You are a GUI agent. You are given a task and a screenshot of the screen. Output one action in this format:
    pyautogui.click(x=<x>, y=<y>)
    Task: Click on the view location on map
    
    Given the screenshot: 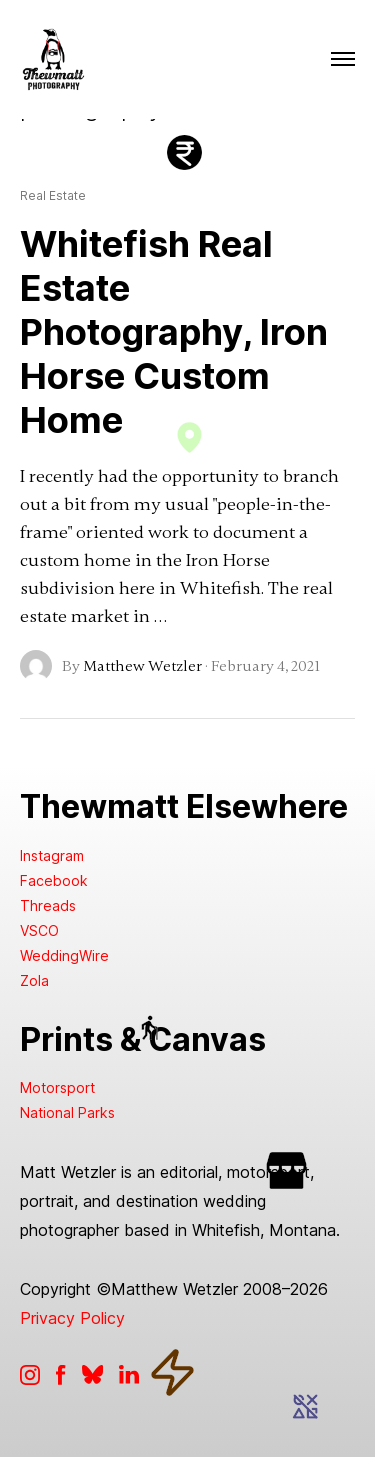 What is the action you would take?
    pyautogui.click(x=189, y=437)
    